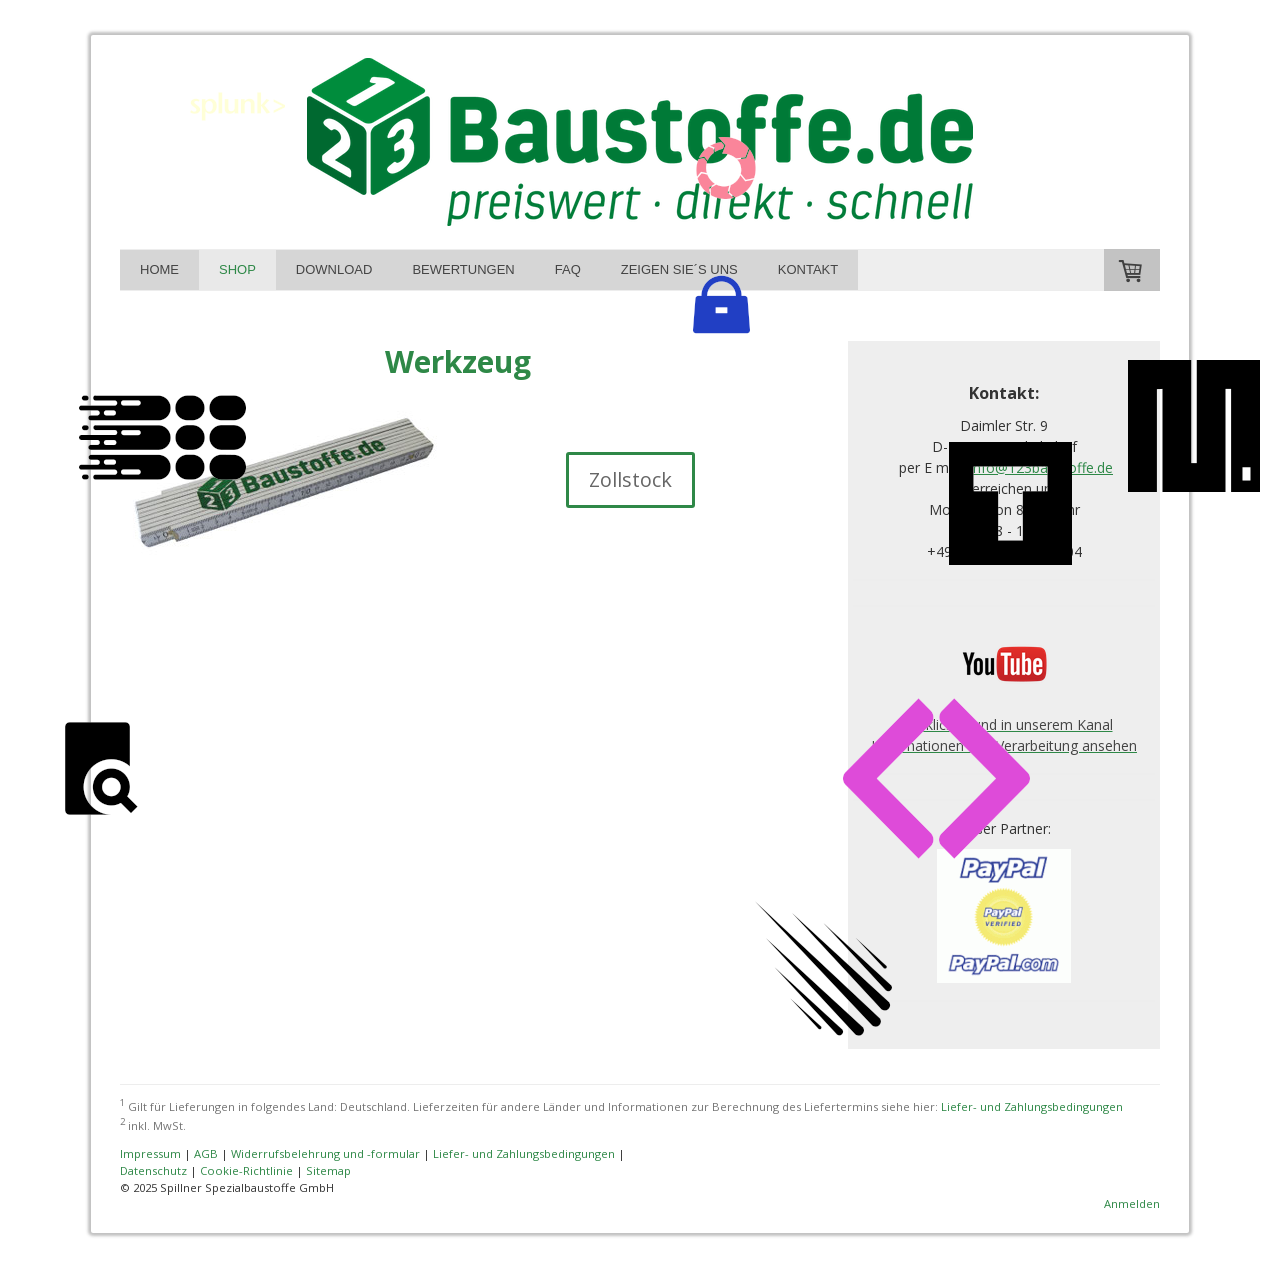 This screenshot has height=1267, width=1280. Describe the element at coordinates (721, 304) in the screenshot. I see `access your shopping bag` at that location.